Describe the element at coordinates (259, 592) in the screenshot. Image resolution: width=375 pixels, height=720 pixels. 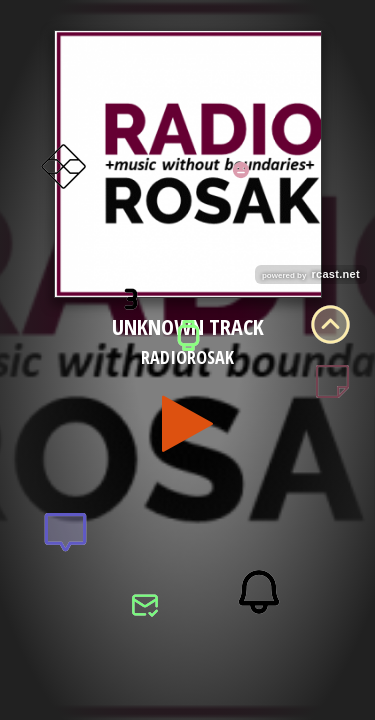
I see `view notifications` at that location.